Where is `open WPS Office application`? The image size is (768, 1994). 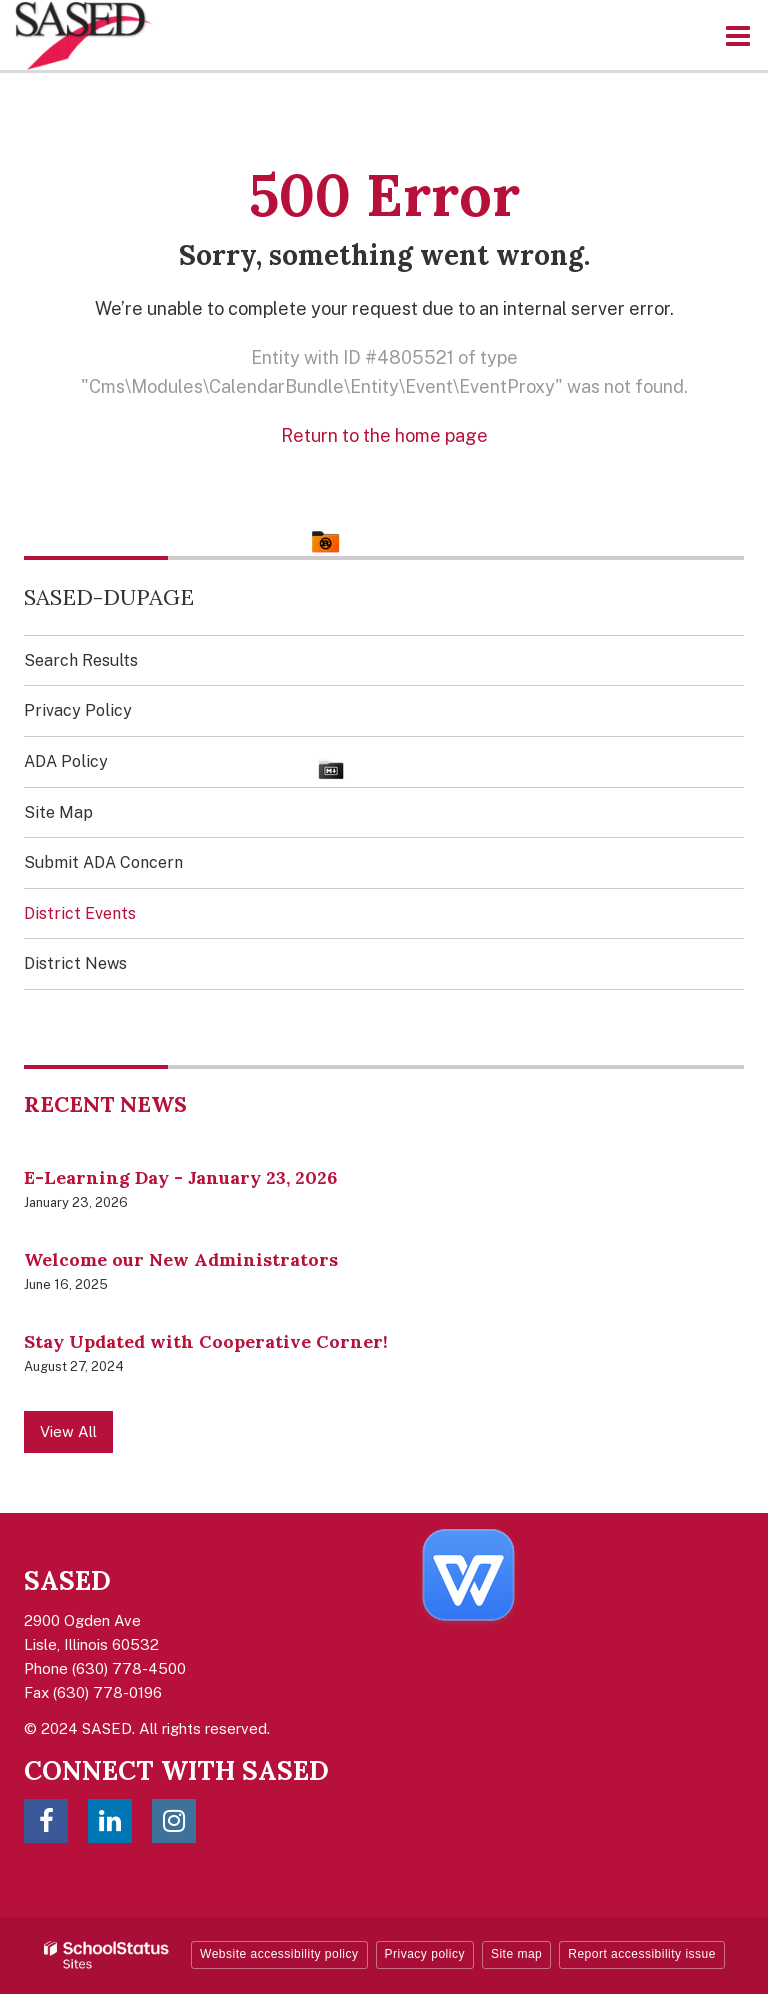 open WPS Office application is located at coordinates (468, 1576).